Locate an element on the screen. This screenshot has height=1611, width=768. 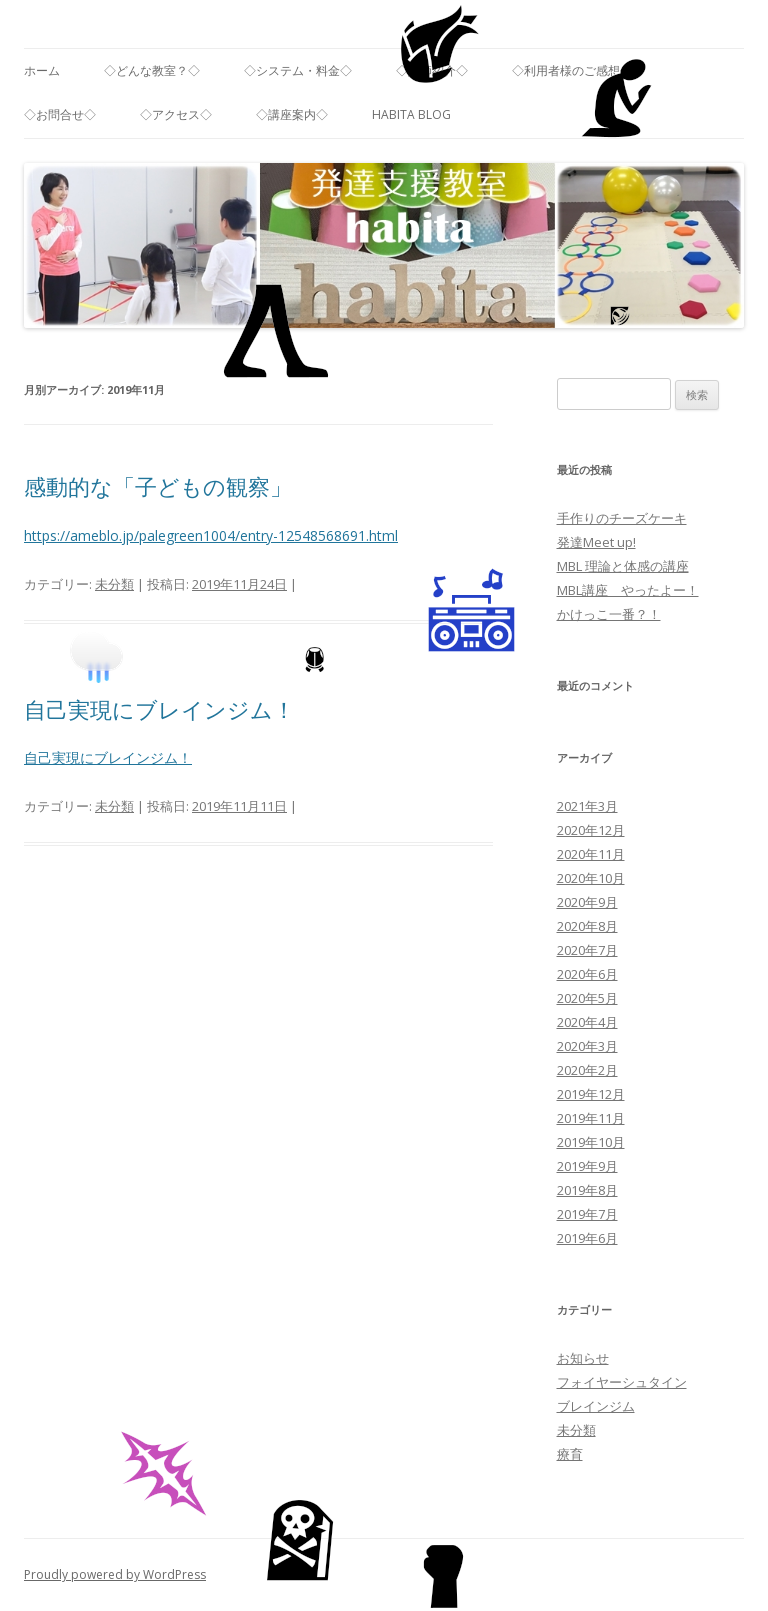
activate voice command or shout ability is located at coordinates (620, 316).